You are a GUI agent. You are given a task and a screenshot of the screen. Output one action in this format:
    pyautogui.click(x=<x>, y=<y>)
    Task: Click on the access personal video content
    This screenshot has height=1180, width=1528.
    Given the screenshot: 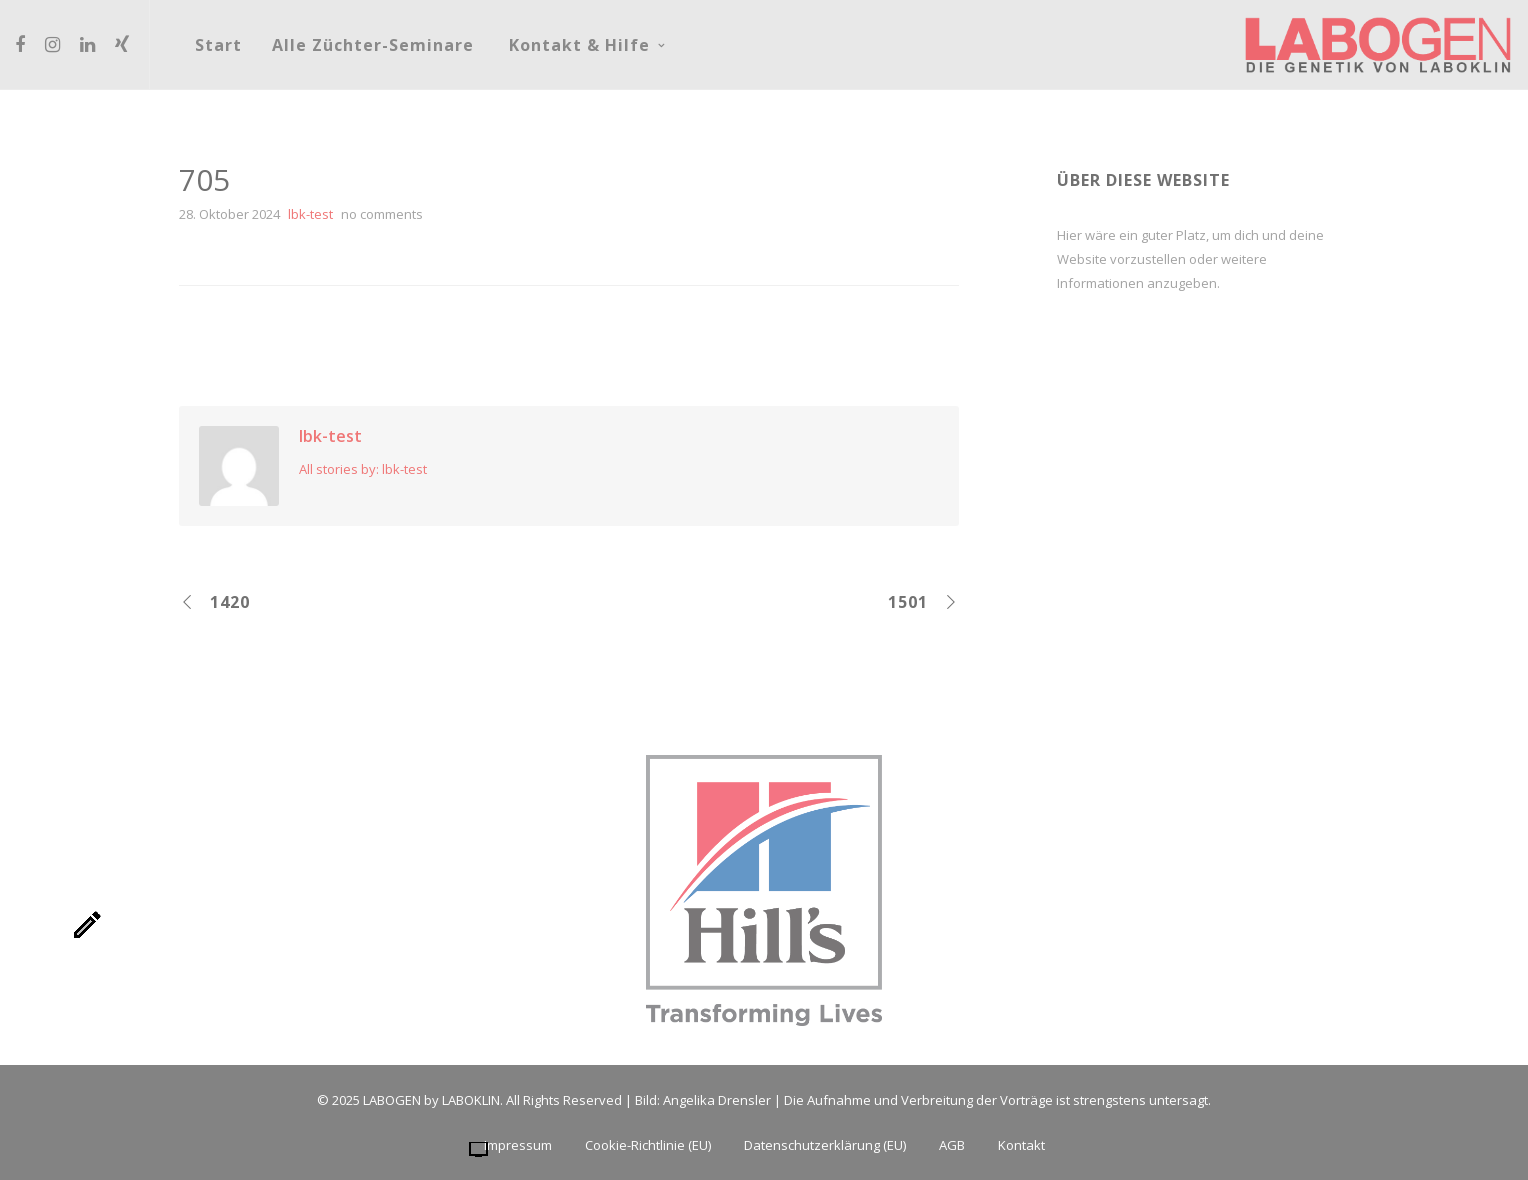 What is the action you would take?
    pyautogui.click(x=478, y=1149)
    